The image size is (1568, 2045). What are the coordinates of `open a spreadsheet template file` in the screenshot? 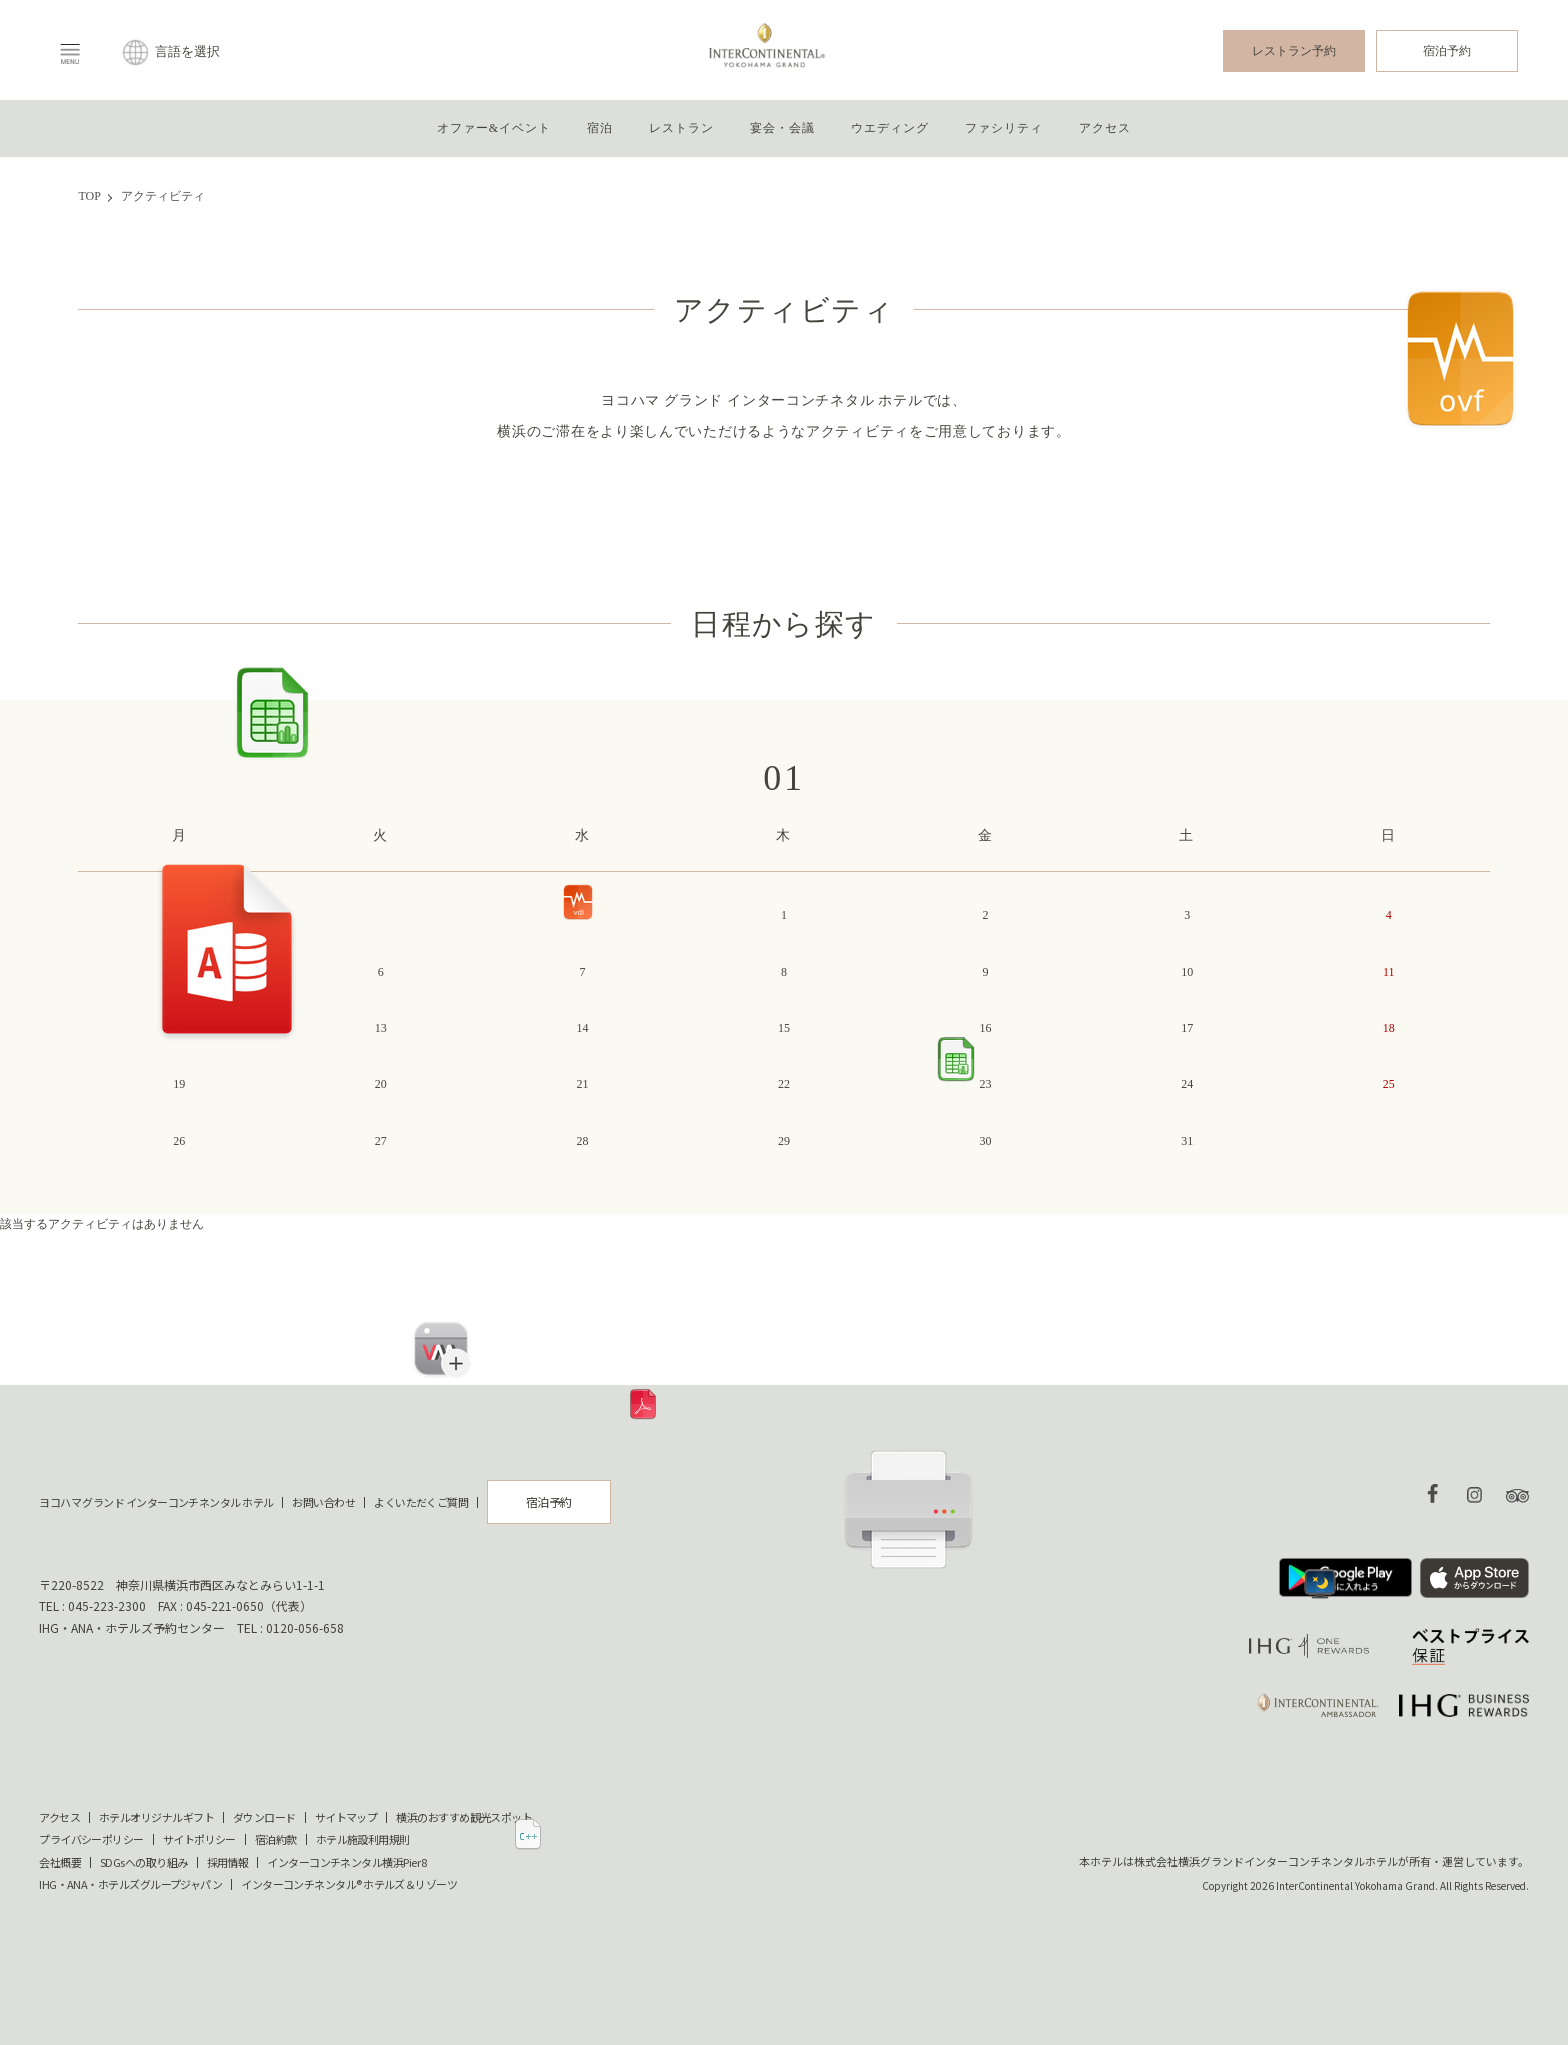 It's located at (272, 712).